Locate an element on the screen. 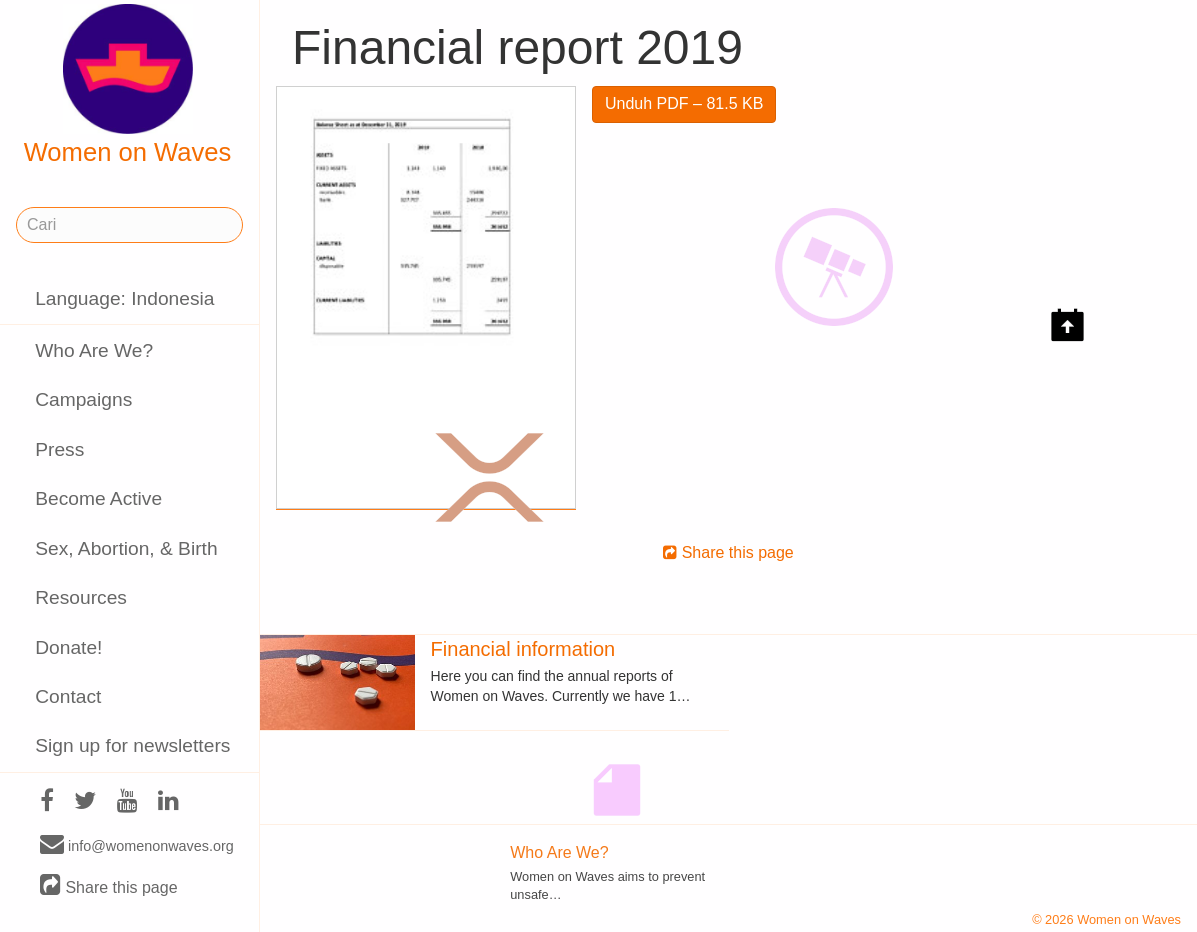  view or open a document is located at coordinates (617, 790).